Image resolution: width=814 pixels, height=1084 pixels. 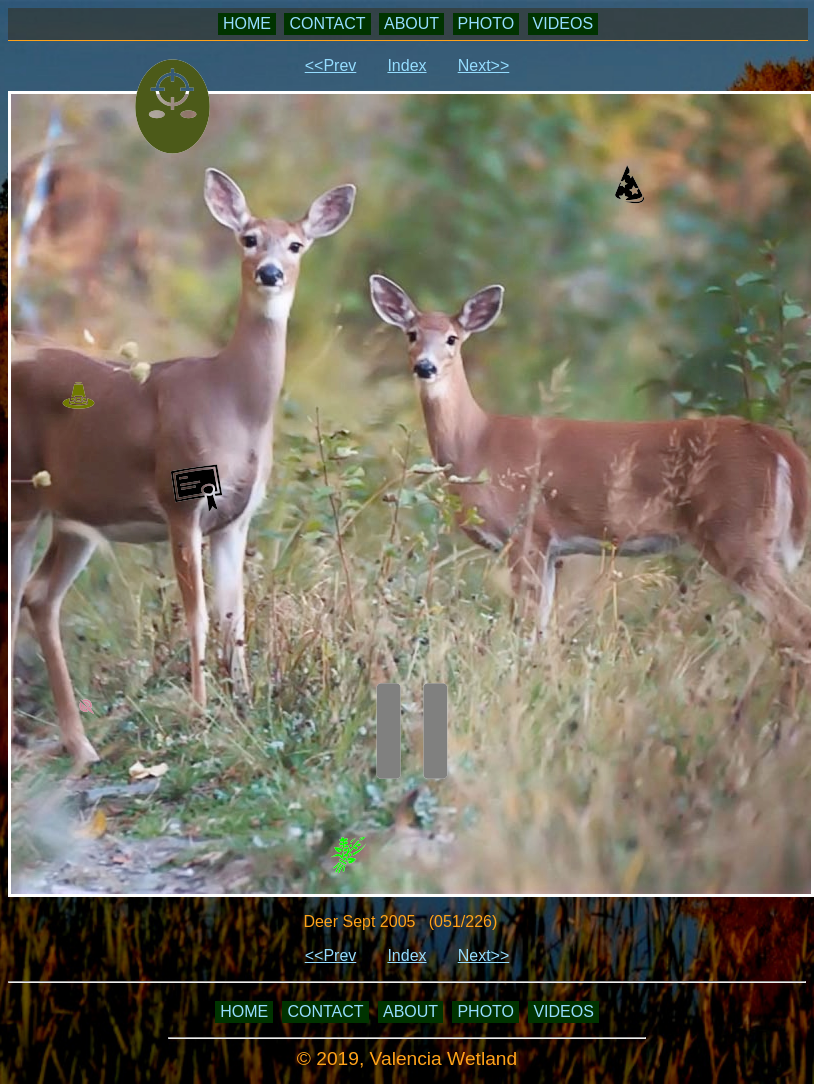 I want to click on headshot or critical hit indicator in a game, so click(x=172, y=106).